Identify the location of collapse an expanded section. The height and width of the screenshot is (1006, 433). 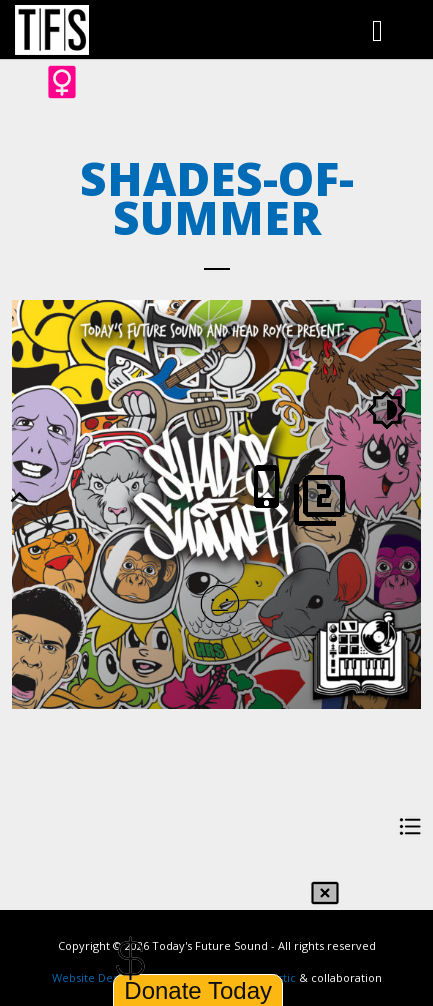
(19, 497).